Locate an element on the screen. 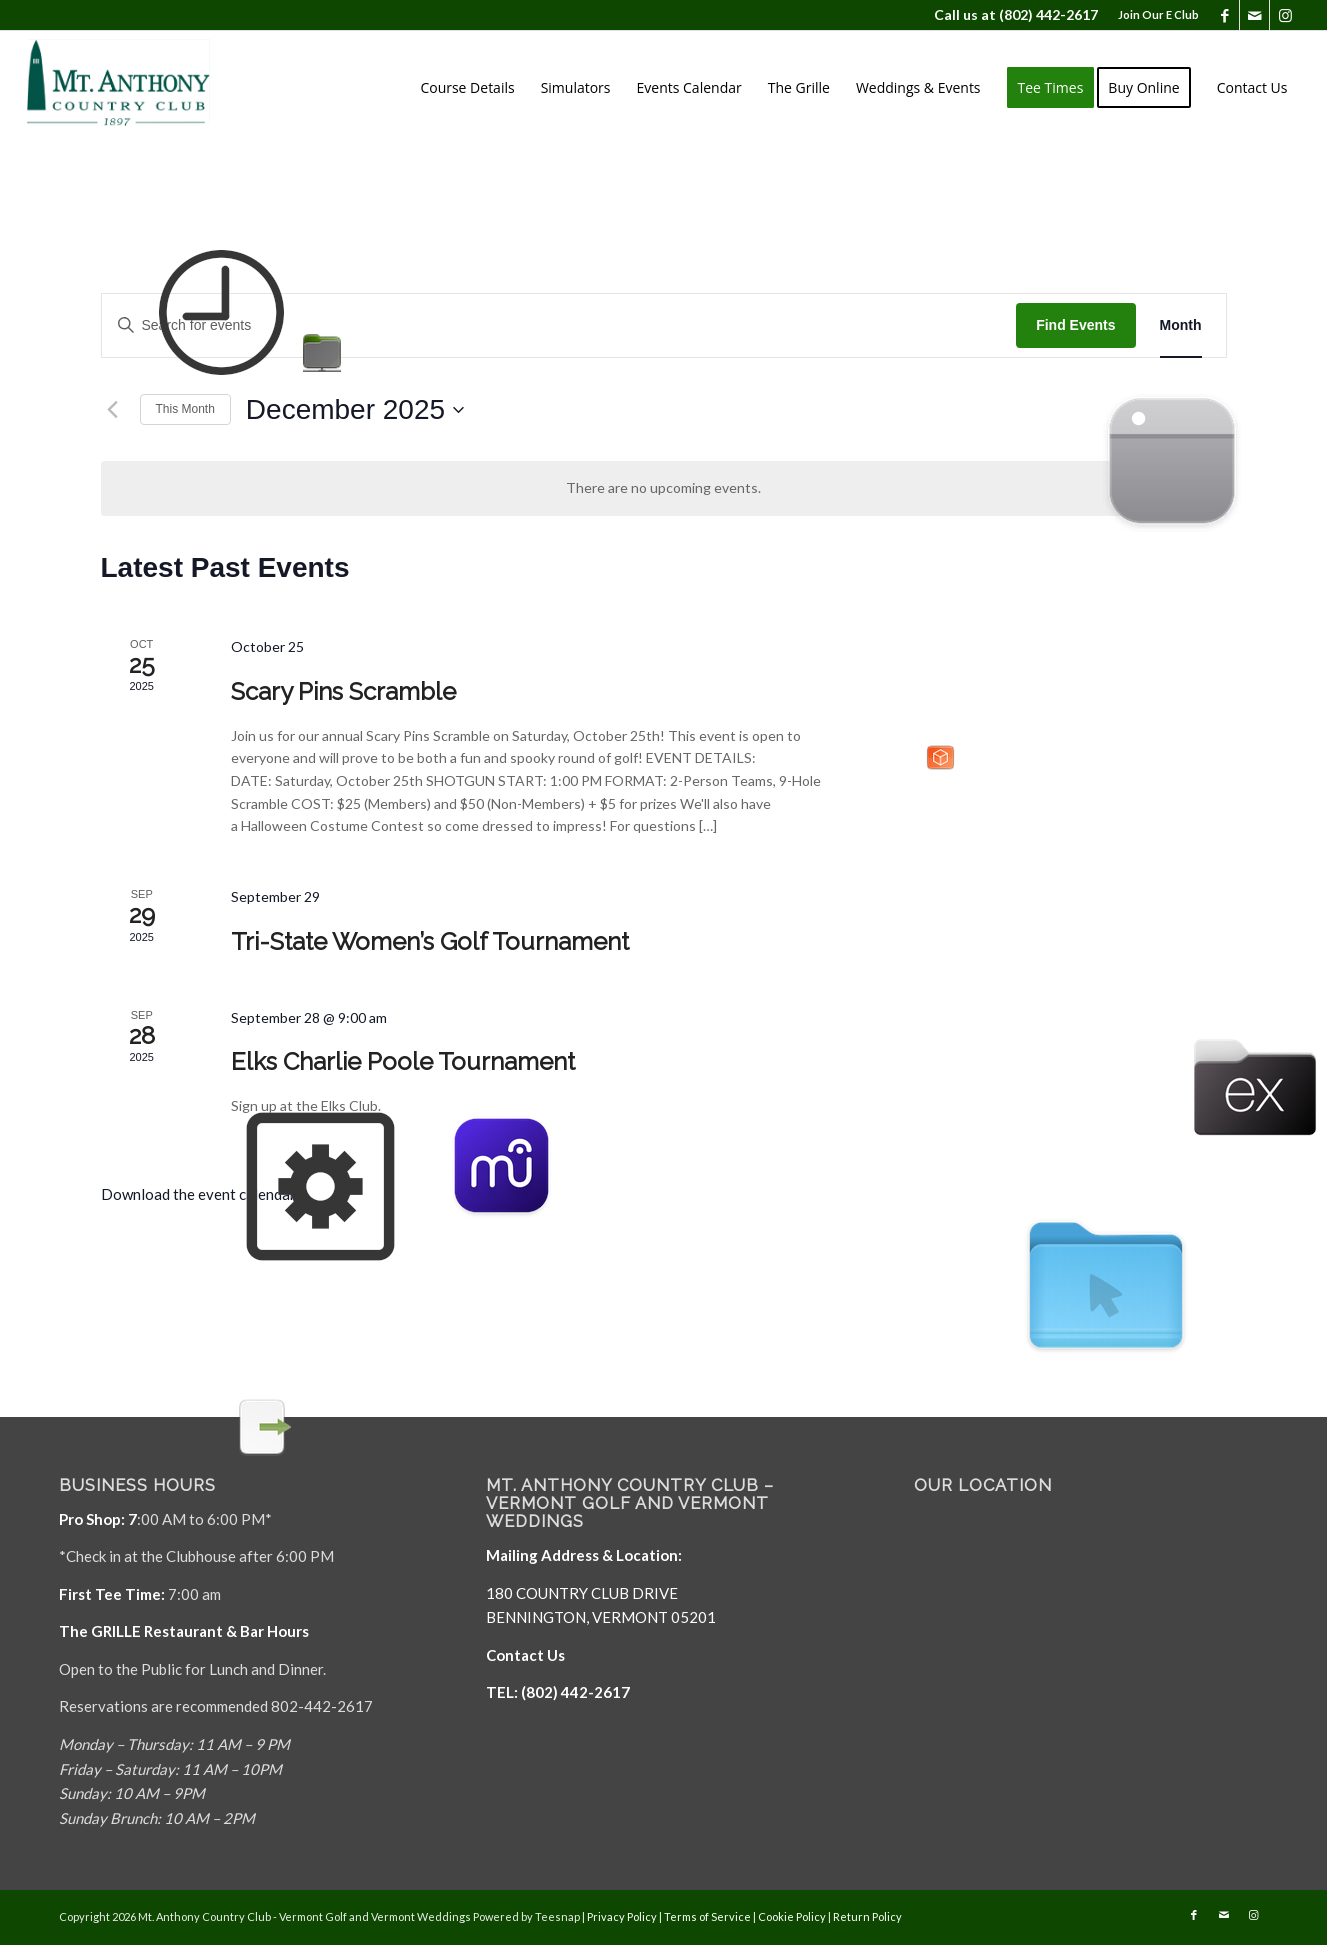 Image resolution: width=1327 pixels, height=1945 pixels. open krusader file manager is located at coordinates (1106, 1285).